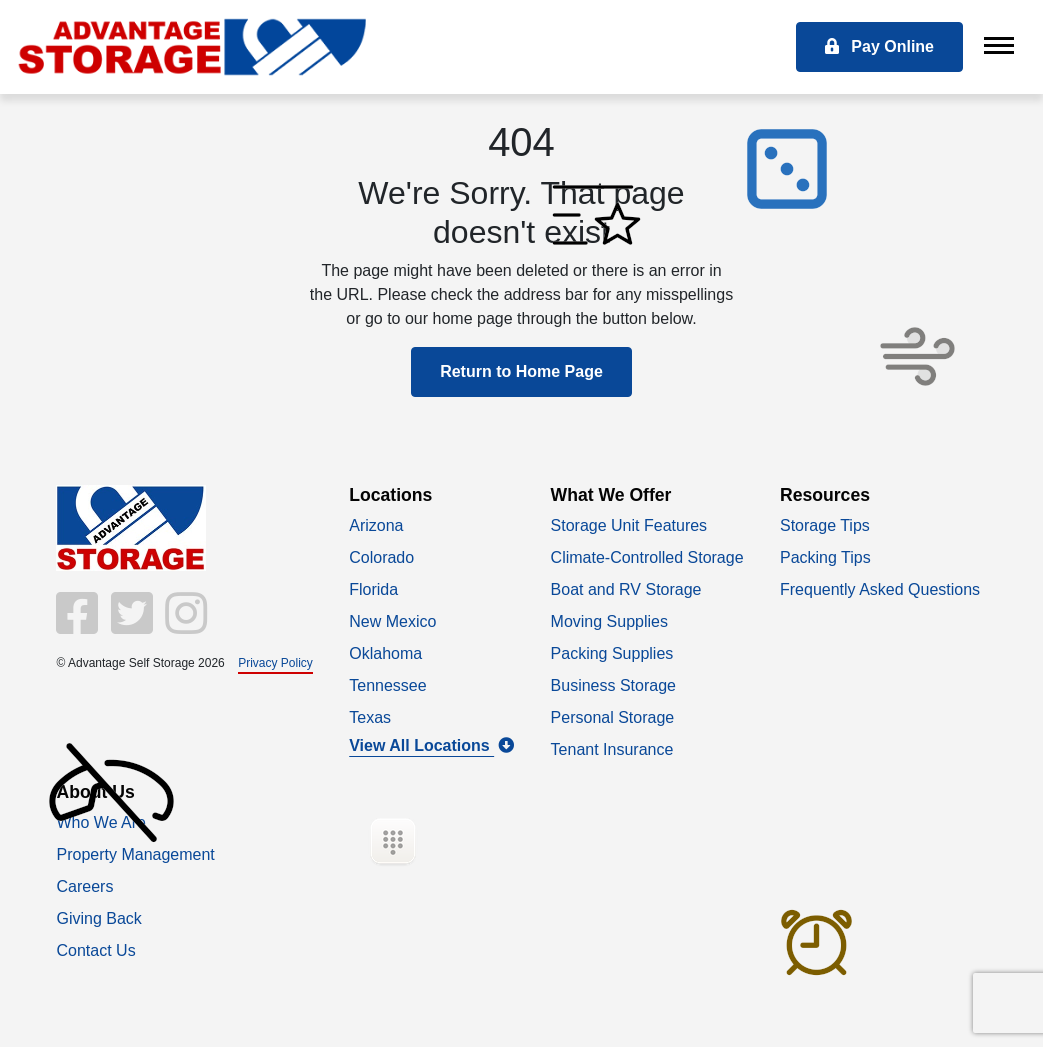 The width and height of the screenshot is (1043, 1047). Describe the element at coordinates (111, 792) in the screenshot. I see `end or decline a phone call` at that location.